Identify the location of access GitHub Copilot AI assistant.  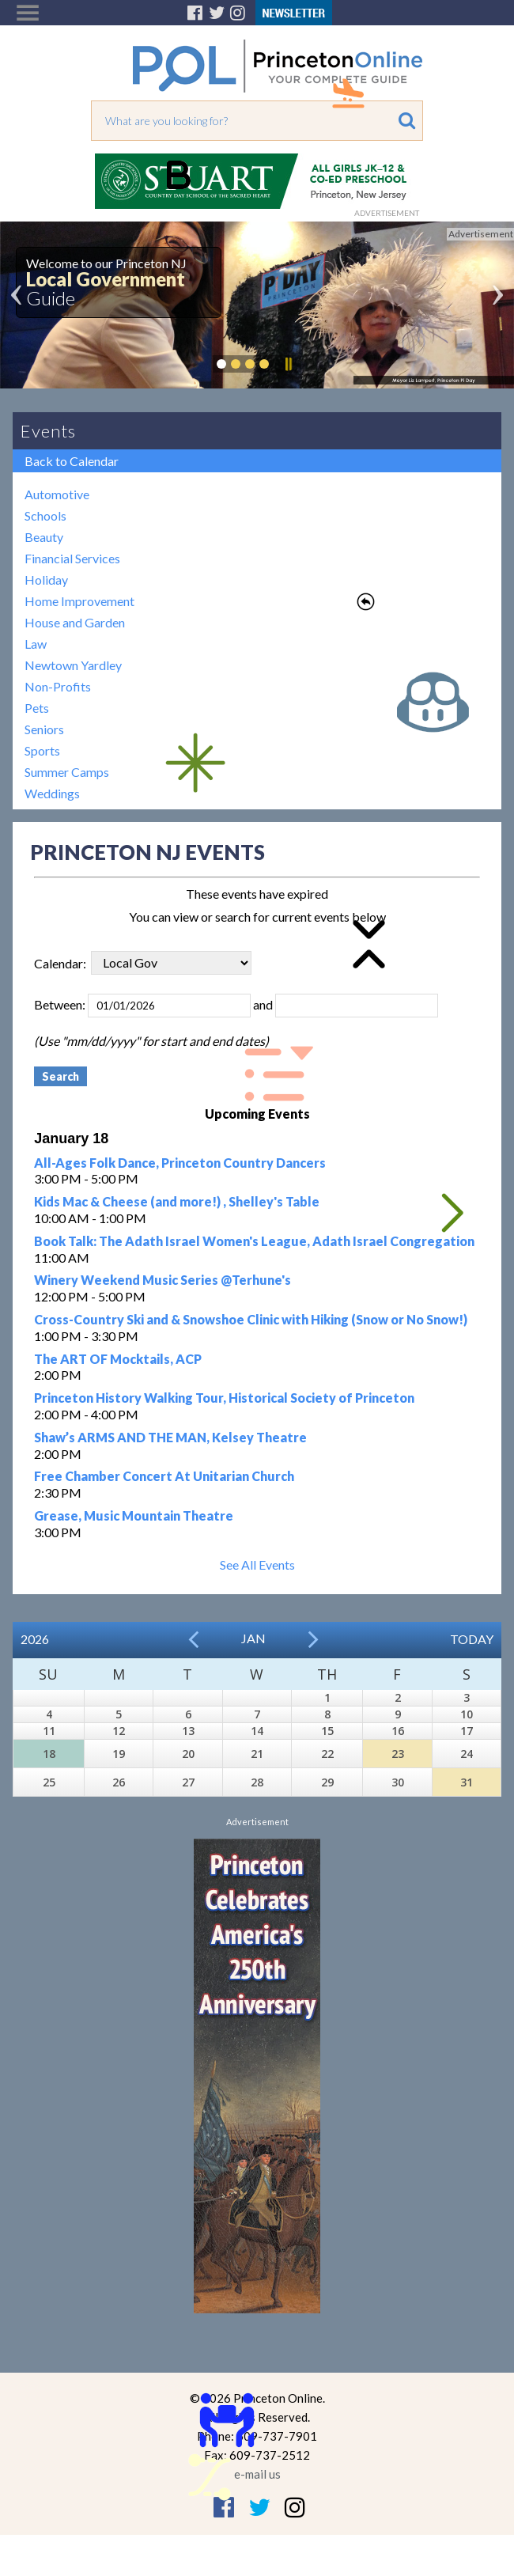
(433, 702).